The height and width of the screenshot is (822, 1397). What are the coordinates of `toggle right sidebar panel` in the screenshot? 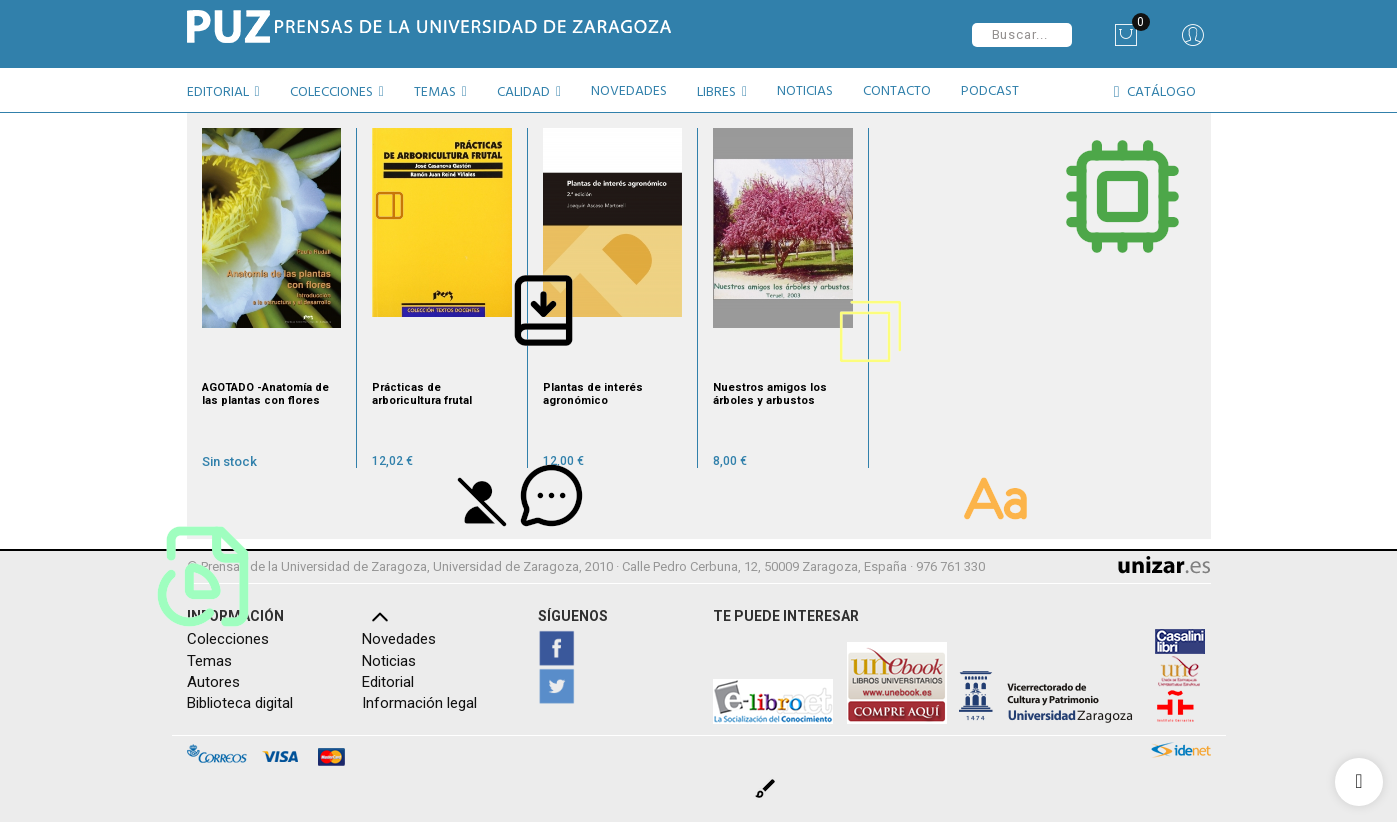 It's located at (389, 205).